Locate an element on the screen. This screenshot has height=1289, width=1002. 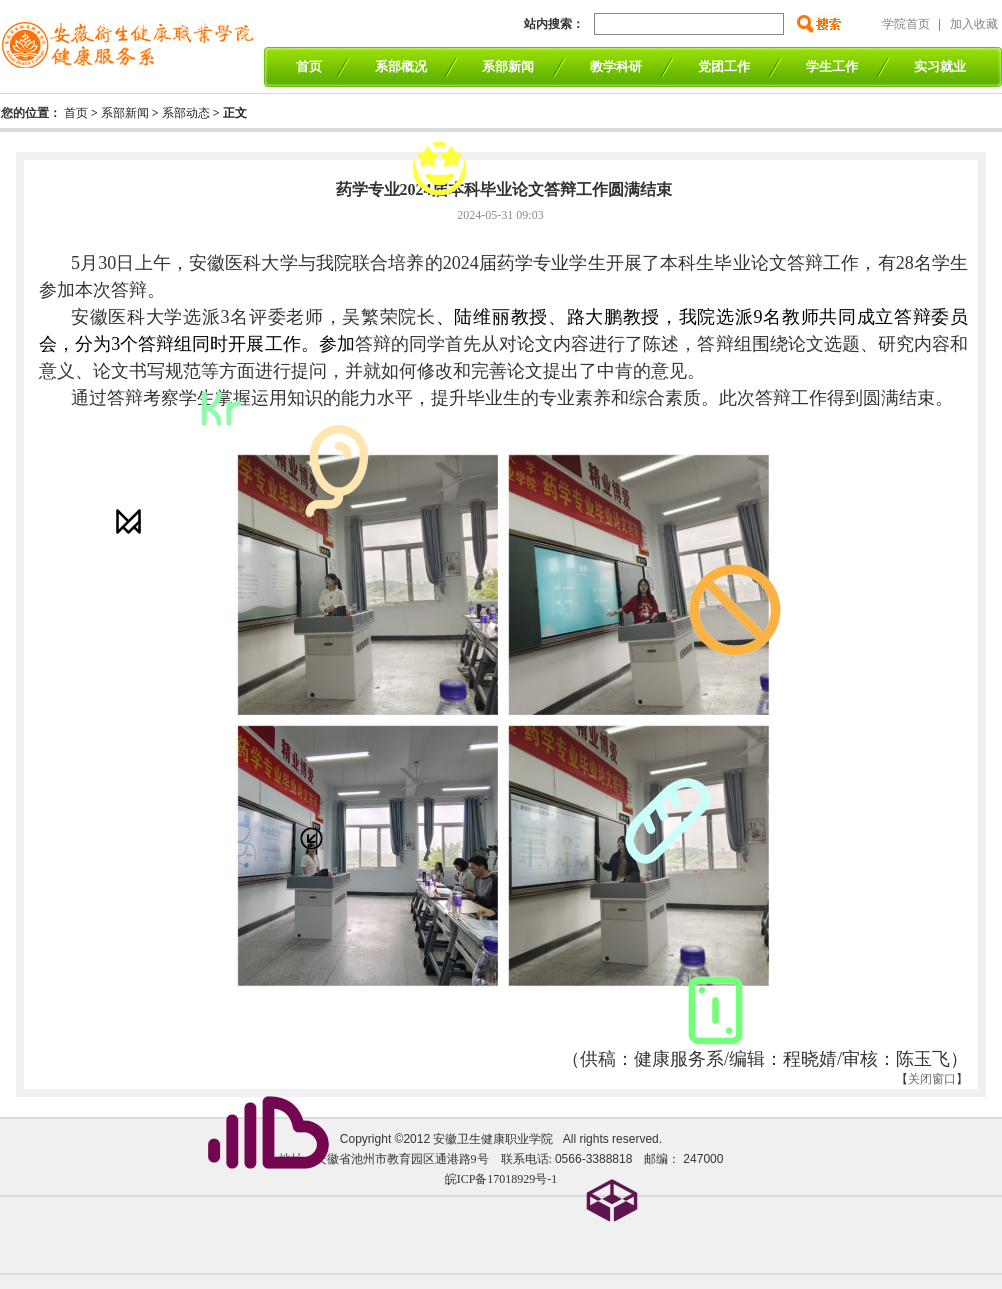
play a card game is located at coordinates (715, 1010).